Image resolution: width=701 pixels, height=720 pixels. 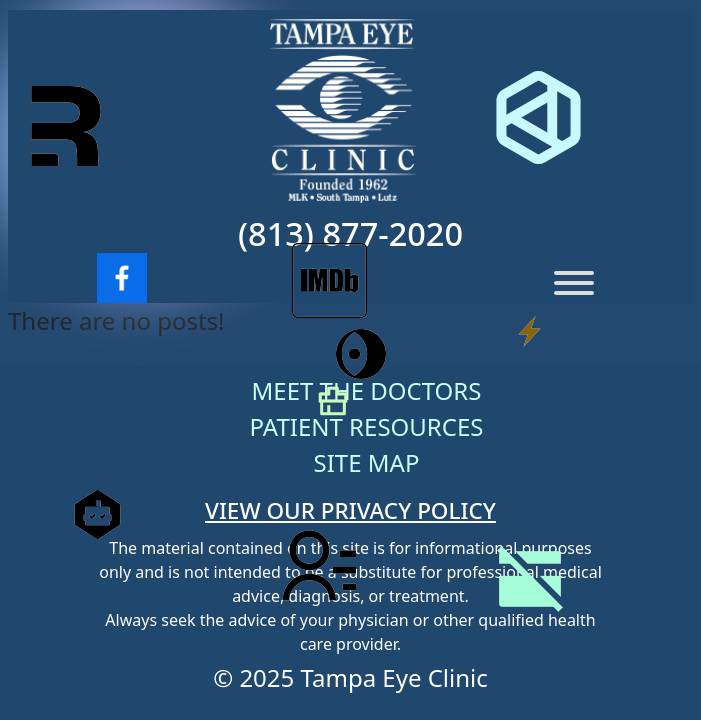 I want to click on visit IMDb website or app, so click(x=329, y=280).